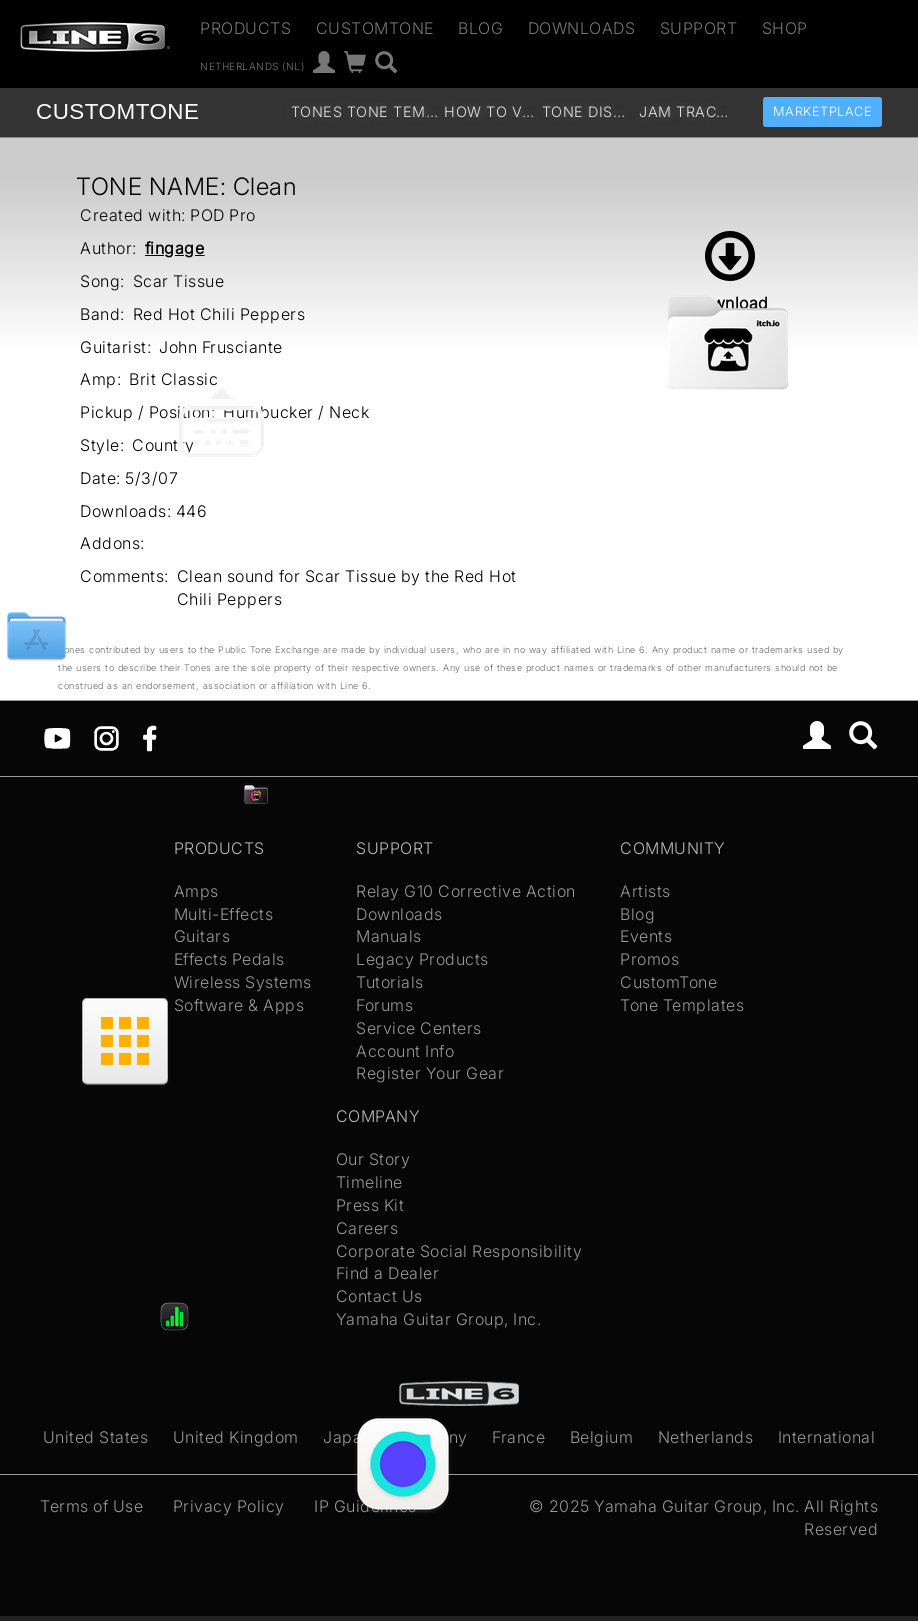 This screenshot has height=1621, width=918. Describe the element at coordinates (256, 795) in the screenshot. I see `open rubymine project folder` at that location.